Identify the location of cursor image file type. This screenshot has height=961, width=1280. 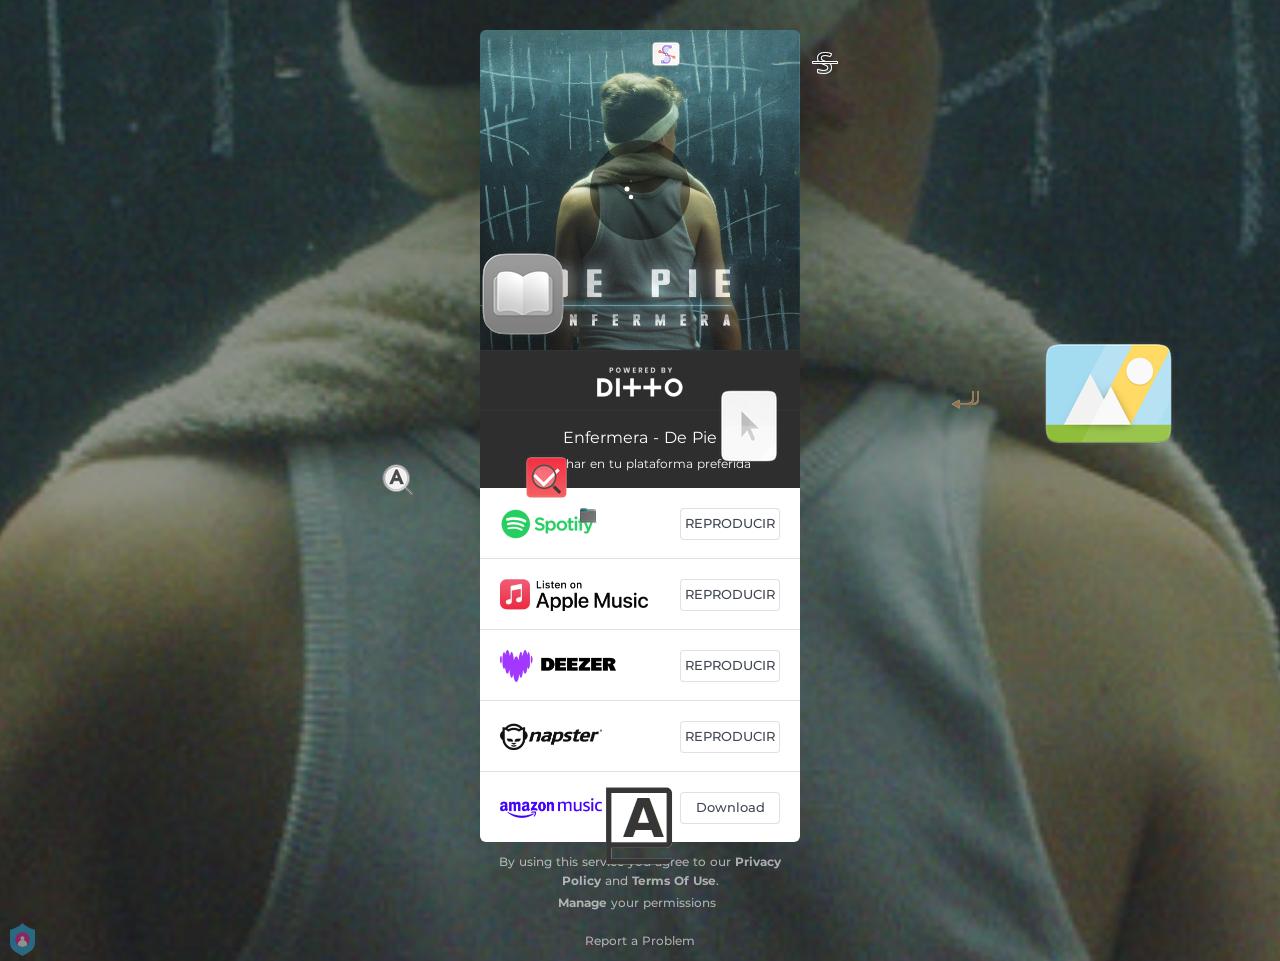
(749, 426).